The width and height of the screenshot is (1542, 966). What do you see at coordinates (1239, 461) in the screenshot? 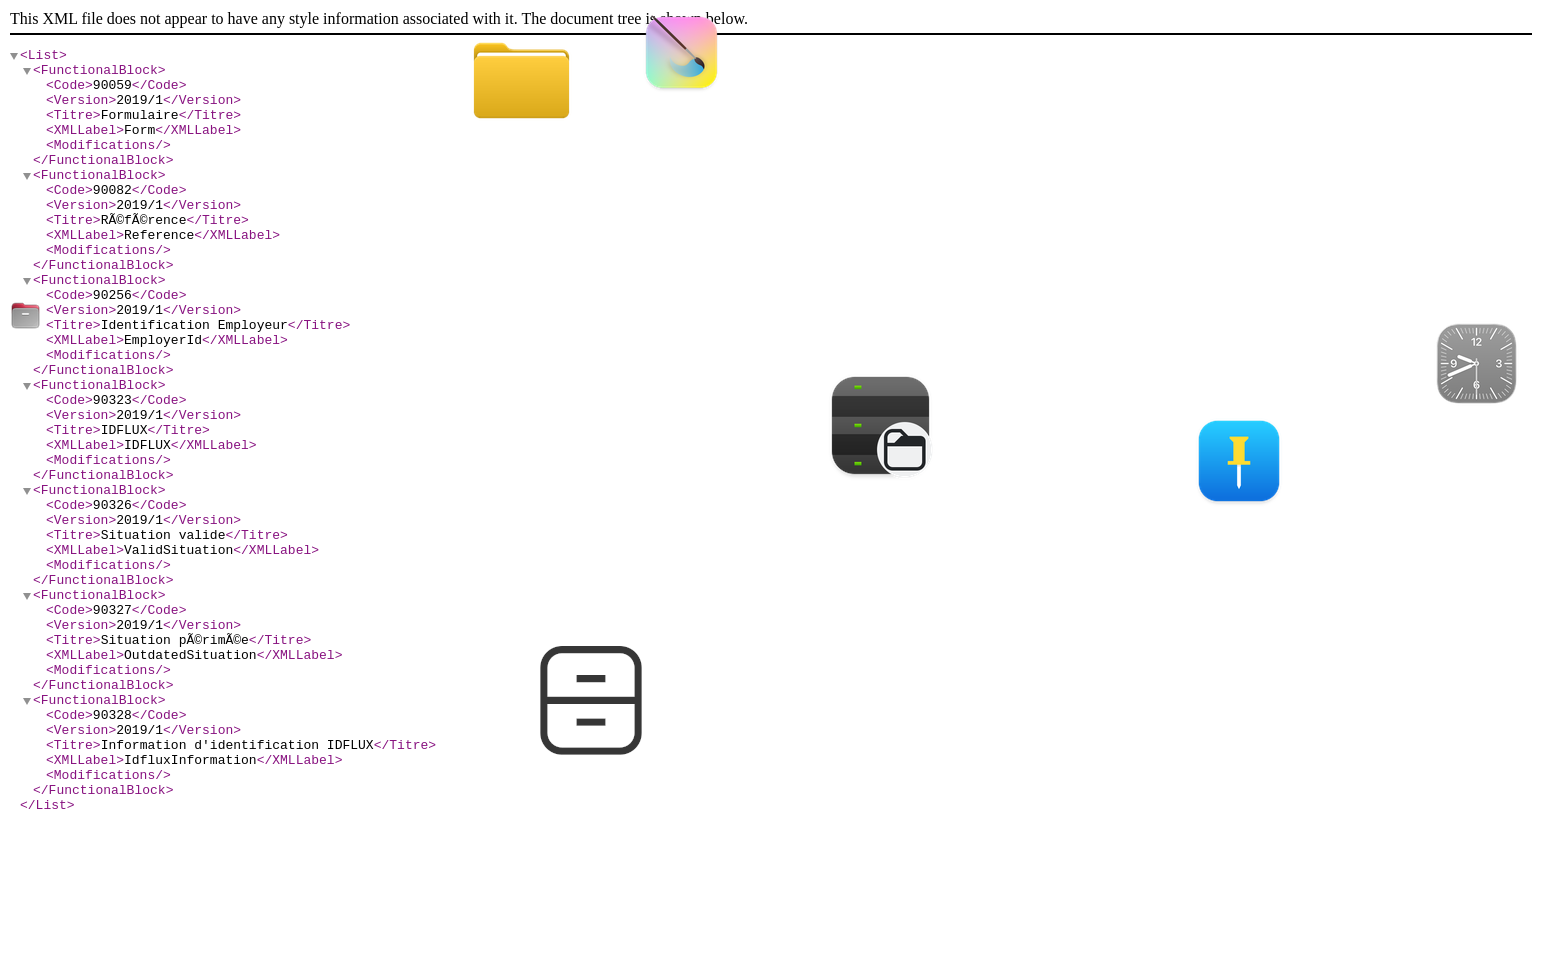
I see `open pinapp for saving and organizing pins` at bounding box center [1239, 461].